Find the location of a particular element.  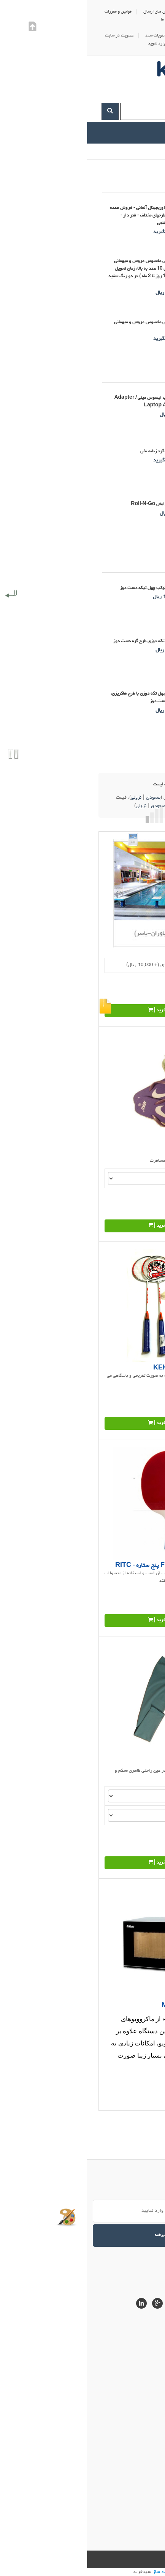

send or share a document is located at coordinates (32, 26).